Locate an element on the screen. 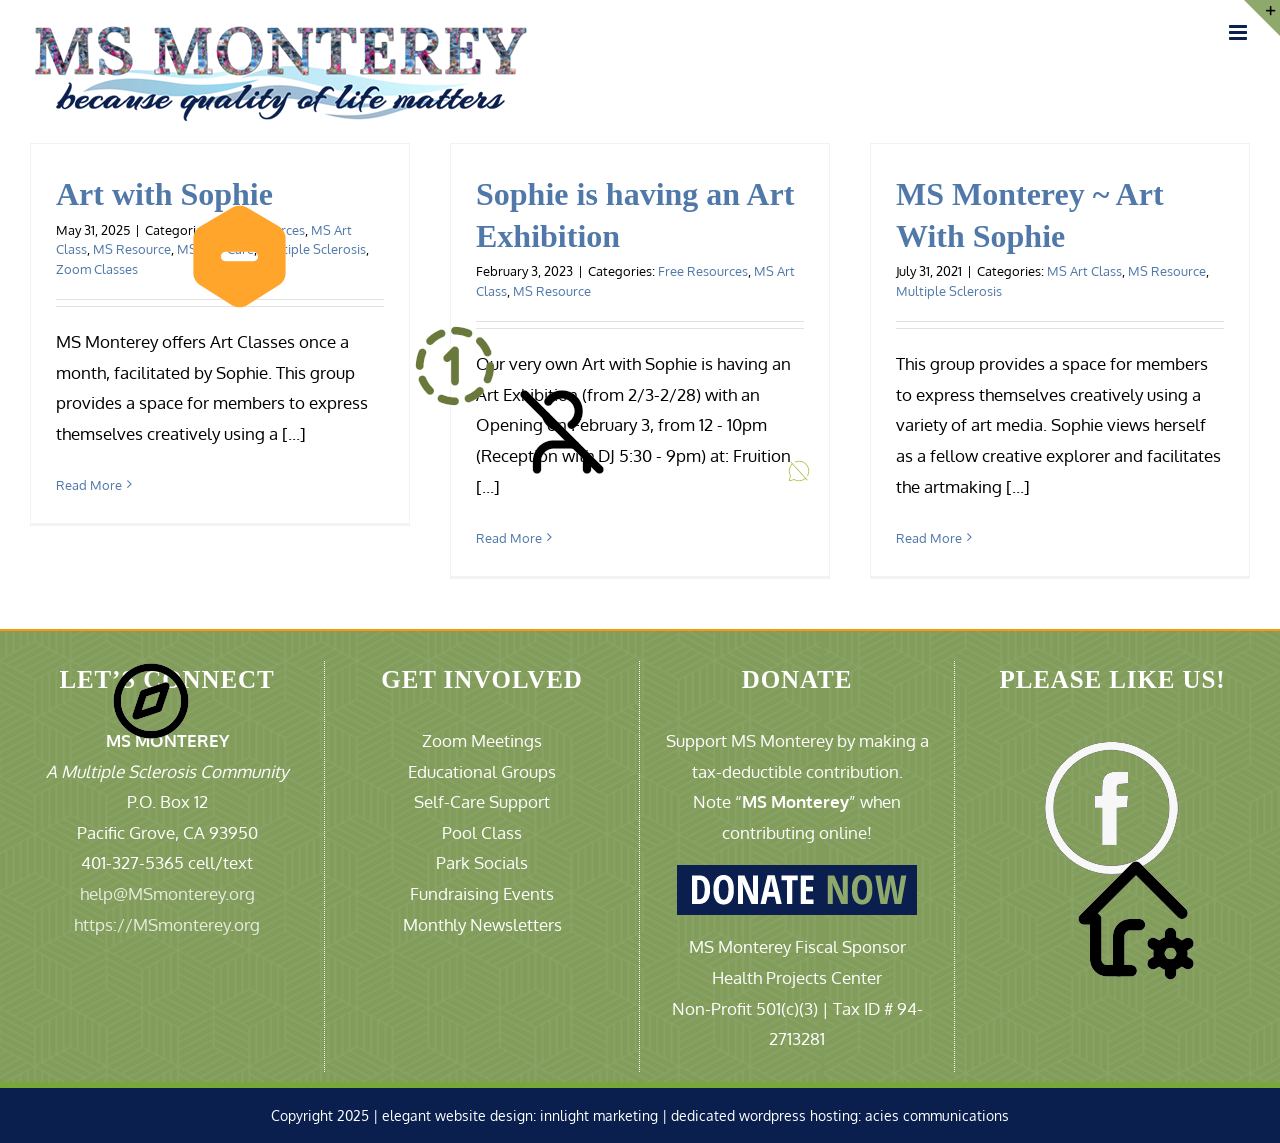 Image resolution: width=1280 pixels, height=1143 pixels. indicates step one in a multi-step process is located at coordinates (455, 366).